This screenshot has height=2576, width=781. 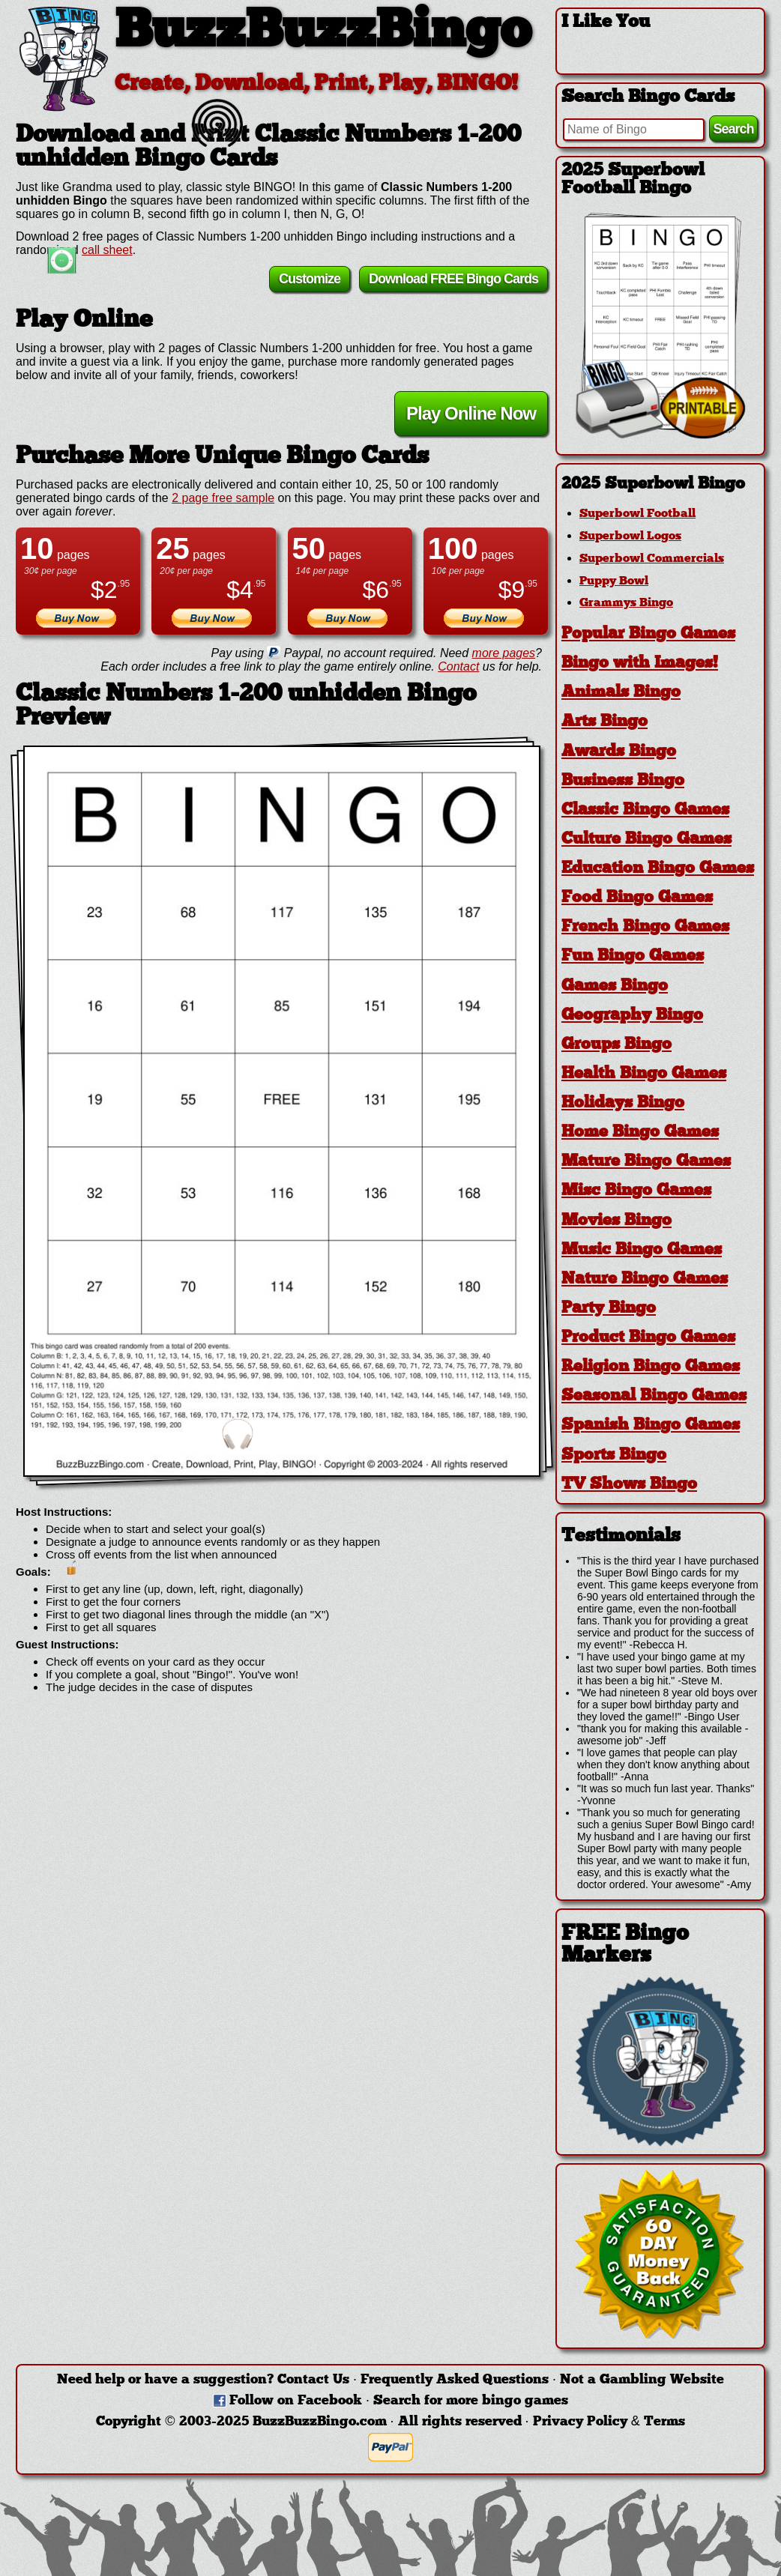 What do you see at coordinates (217, 123) in the screenshot?
I see `access AirDrop file sharing` at bounding box center [217, 123].